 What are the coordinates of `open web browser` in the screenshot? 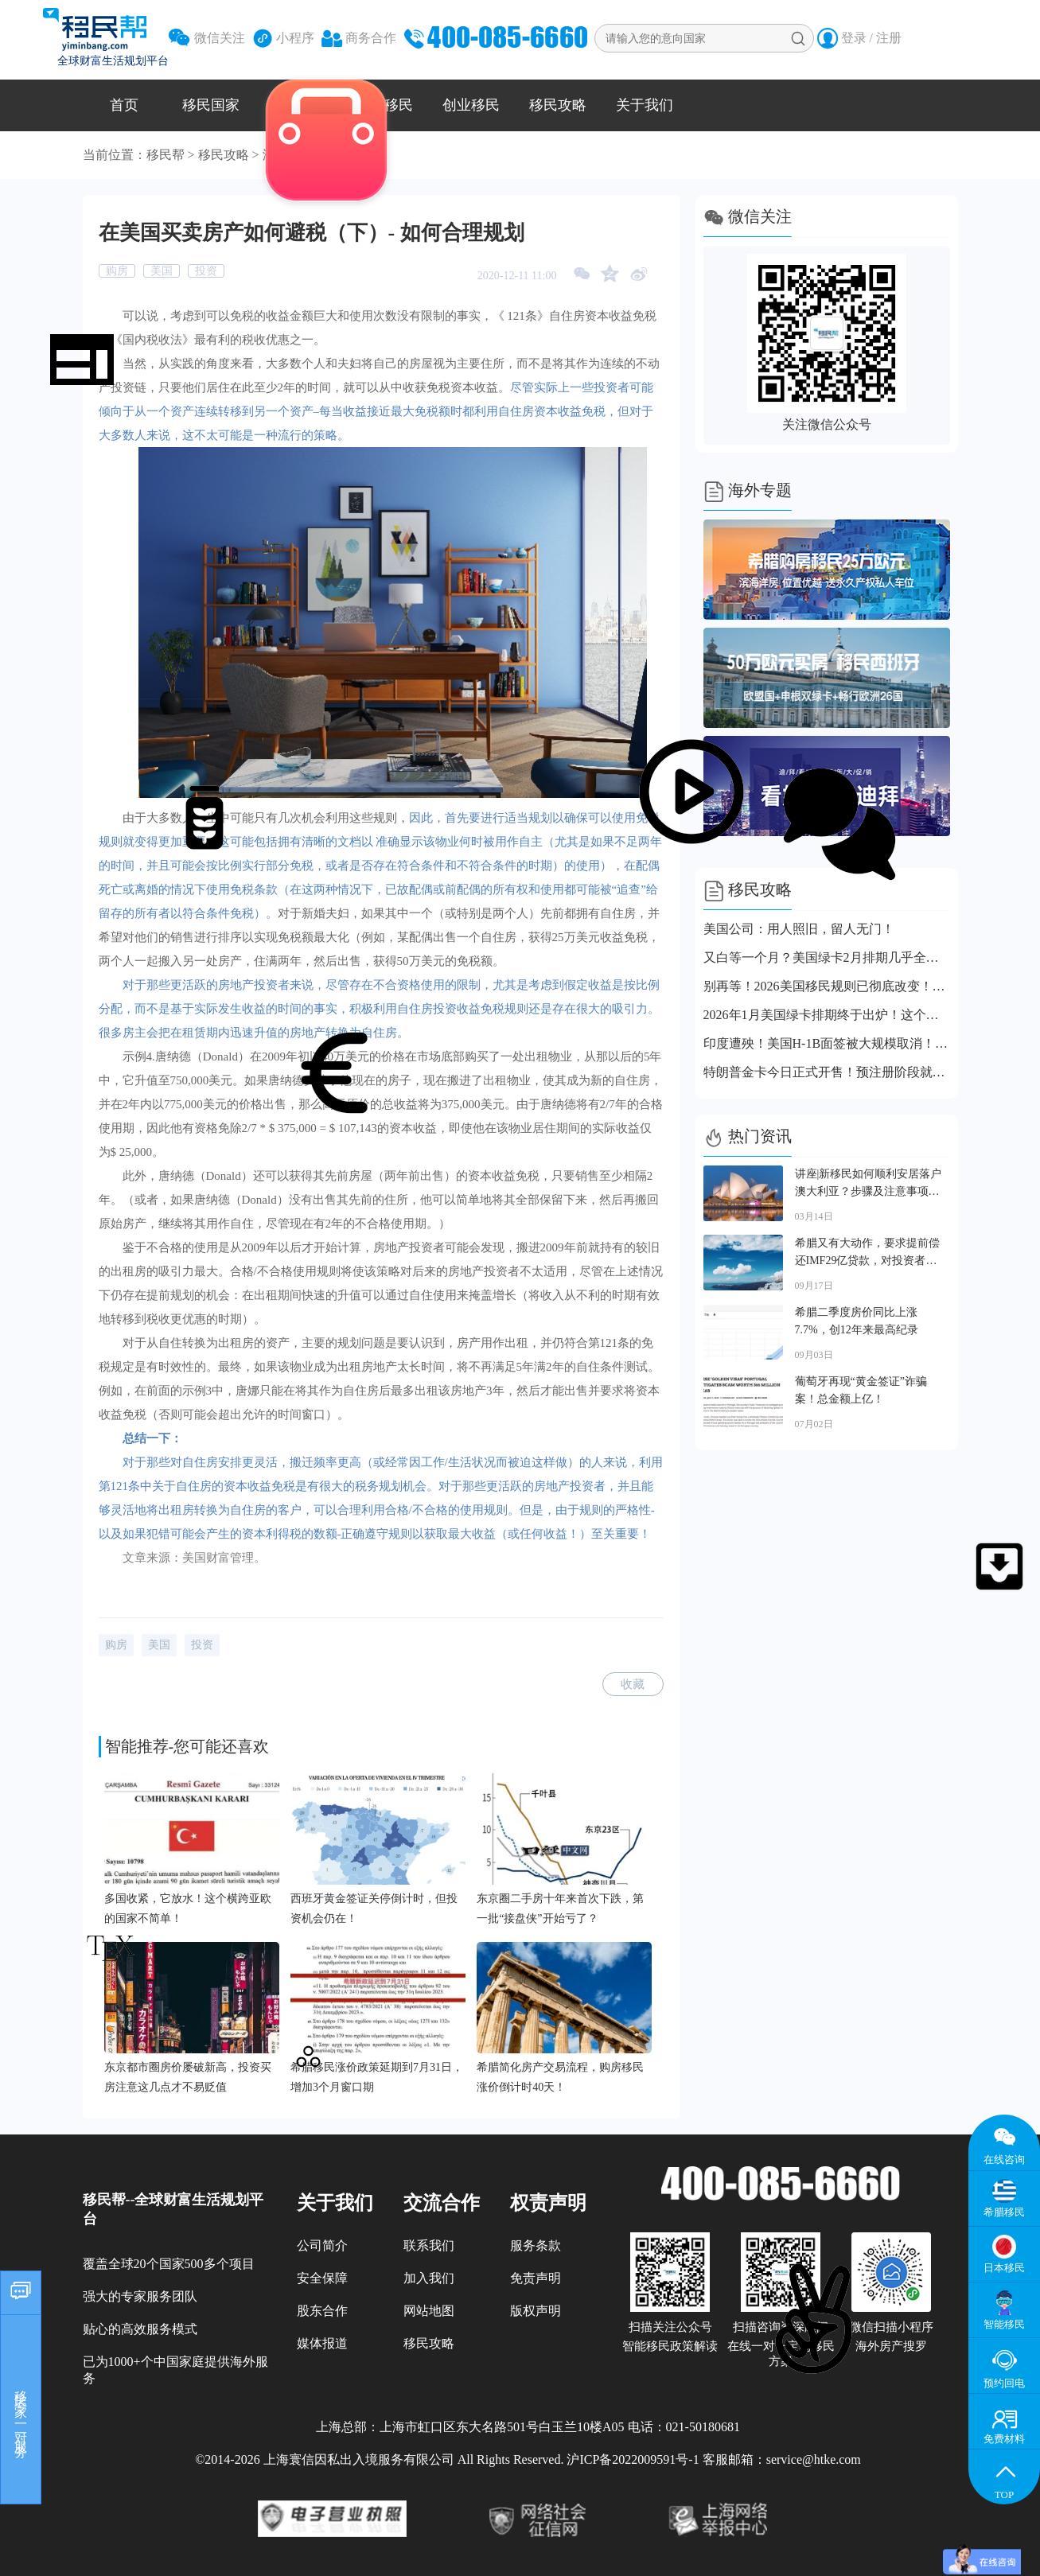 It's located at (82, 360).